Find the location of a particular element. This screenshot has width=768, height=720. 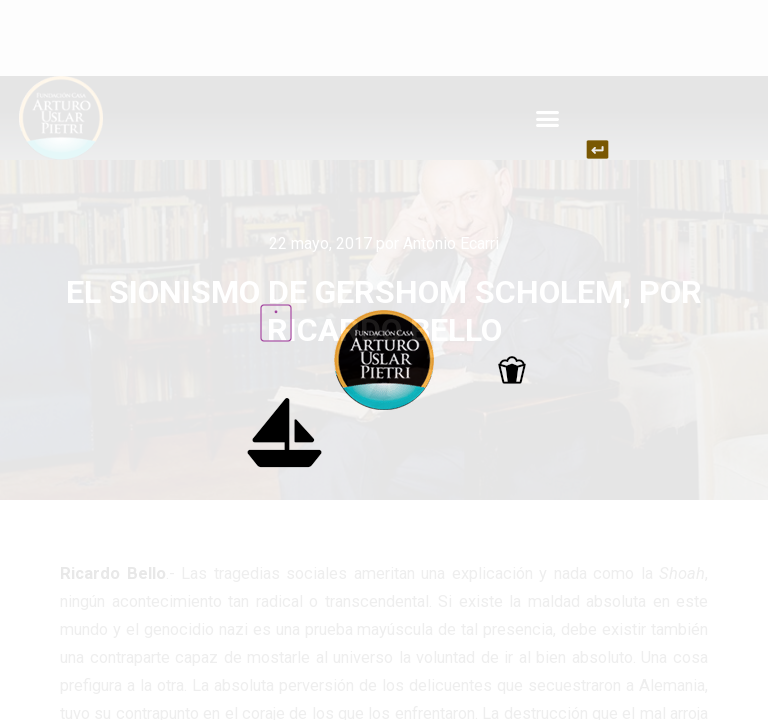

access movies or entertainment content is located at coordinates (512, 371).